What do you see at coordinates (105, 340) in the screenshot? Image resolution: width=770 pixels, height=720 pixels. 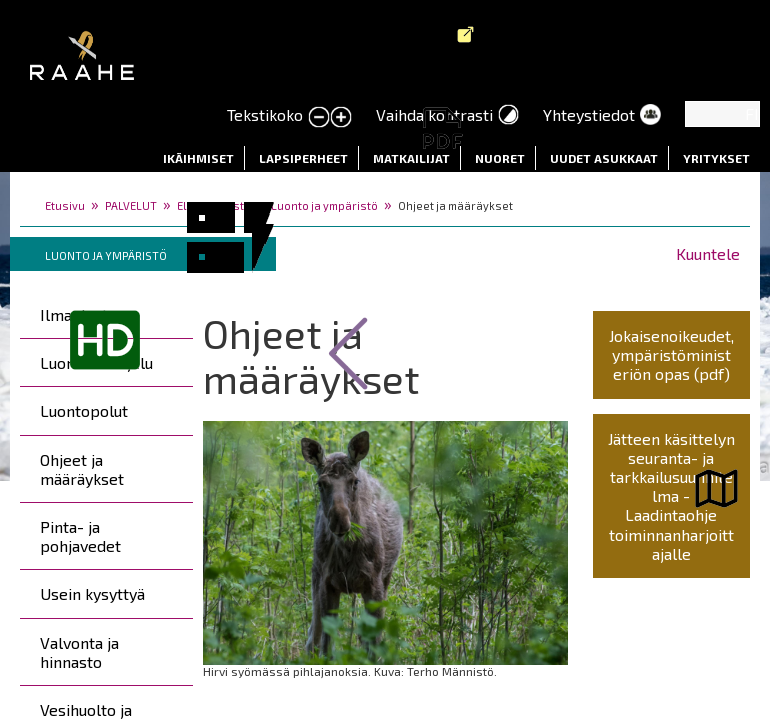 I see `indicates high-definition video quality` at bounding box center [105, 340].